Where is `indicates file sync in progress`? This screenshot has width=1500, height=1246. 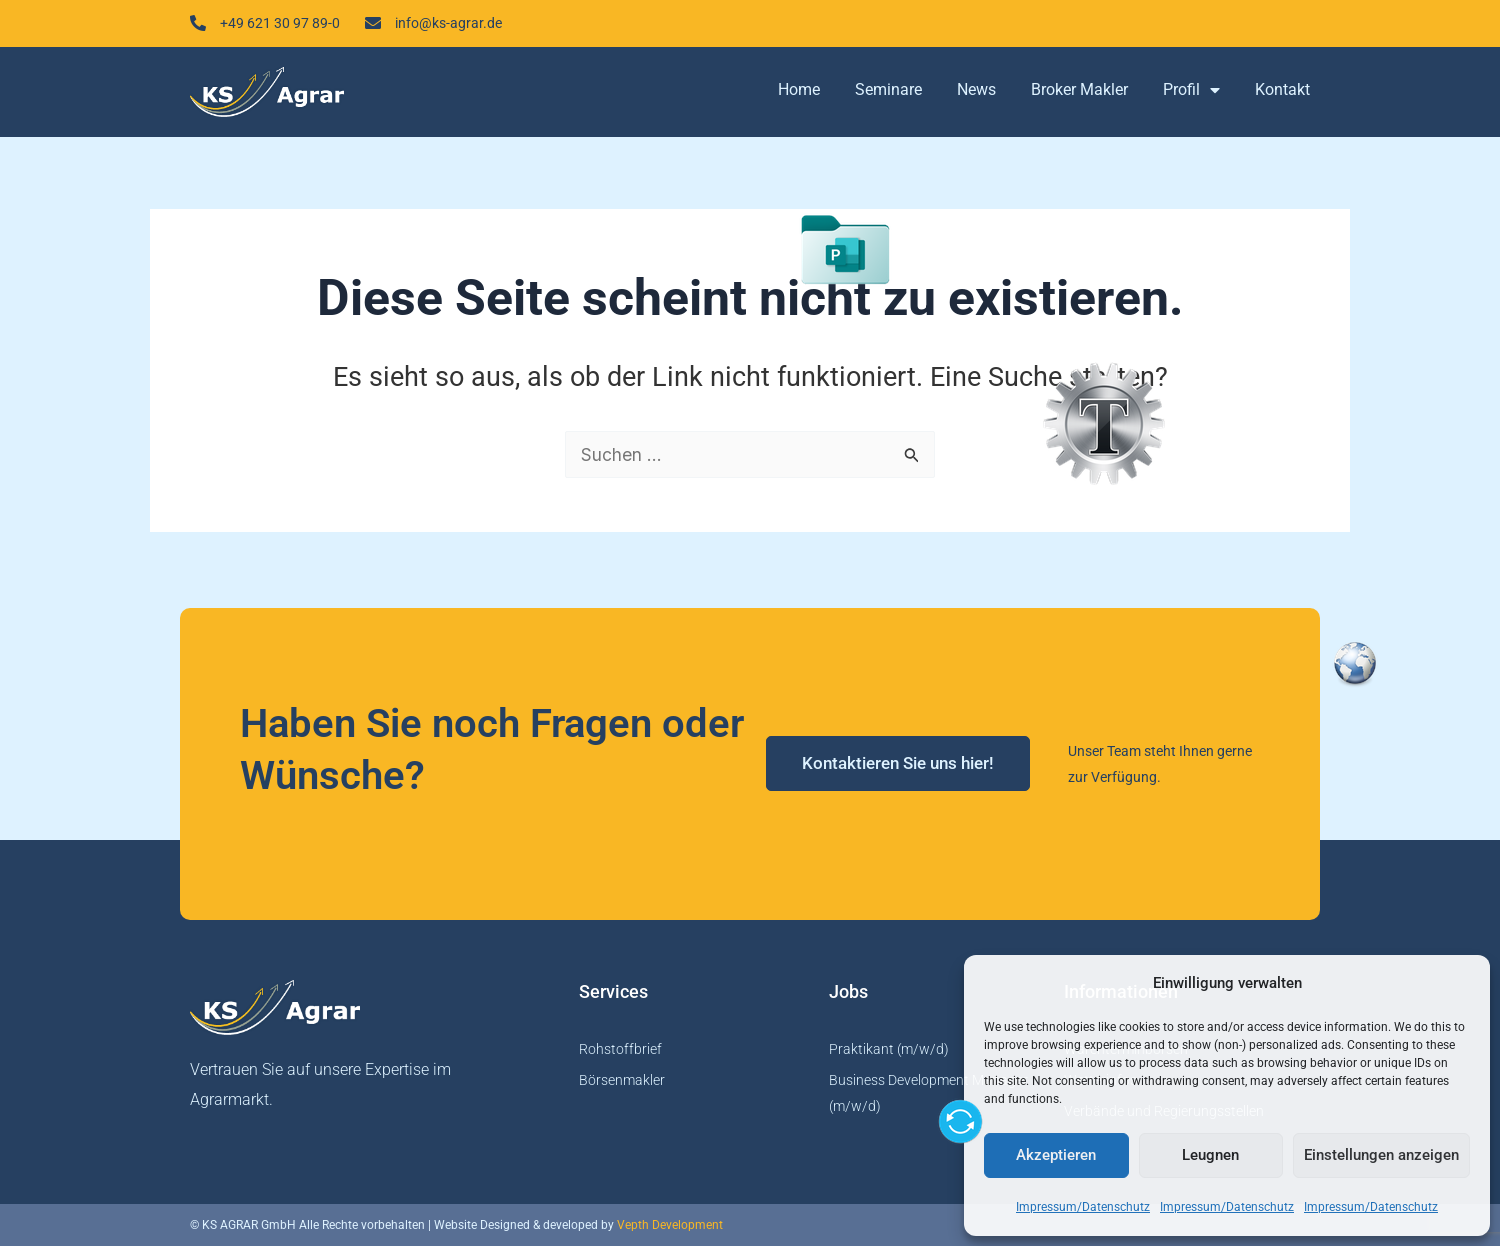 indicates file sync in progress is located at coordinates (960, 1121).